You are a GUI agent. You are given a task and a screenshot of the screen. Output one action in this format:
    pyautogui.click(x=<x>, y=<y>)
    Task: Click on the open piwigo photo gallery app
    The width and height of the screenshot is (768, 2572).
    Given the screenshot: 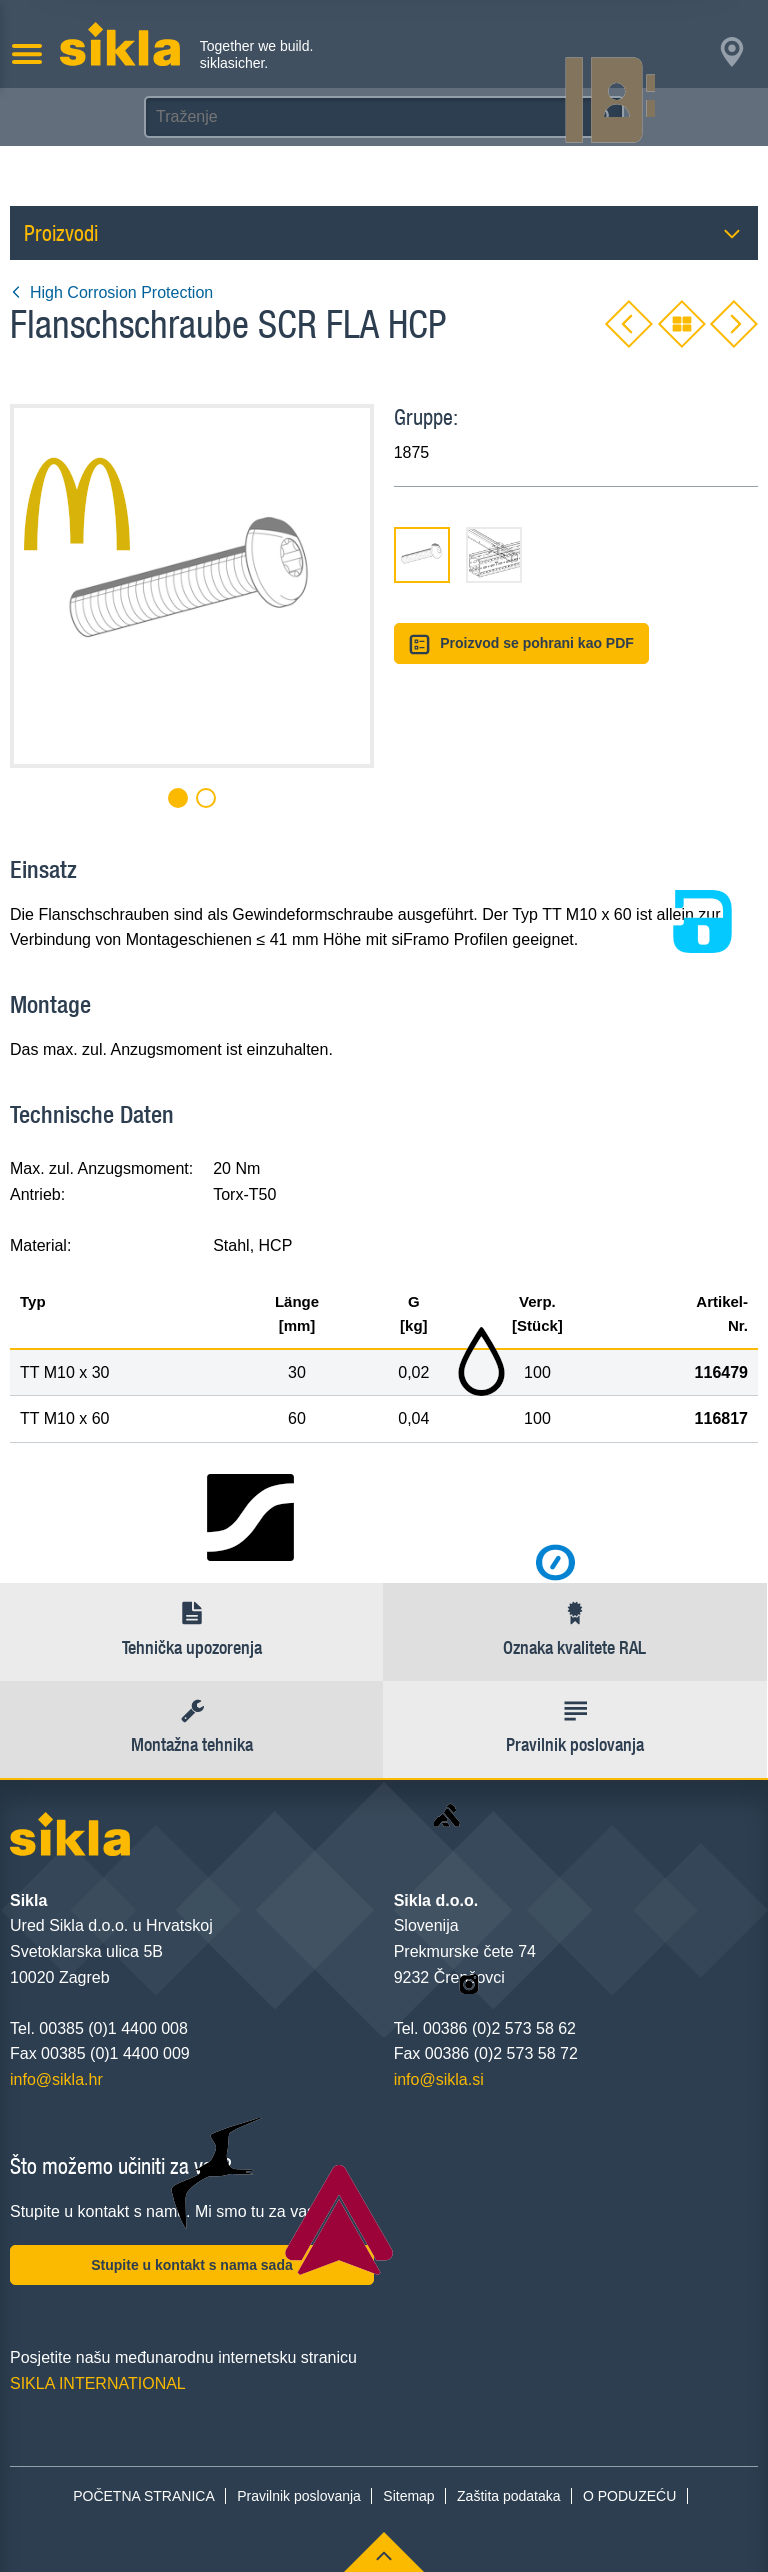 What is the action you would take?
    pyautogui.click(x=469, y=1984)
    